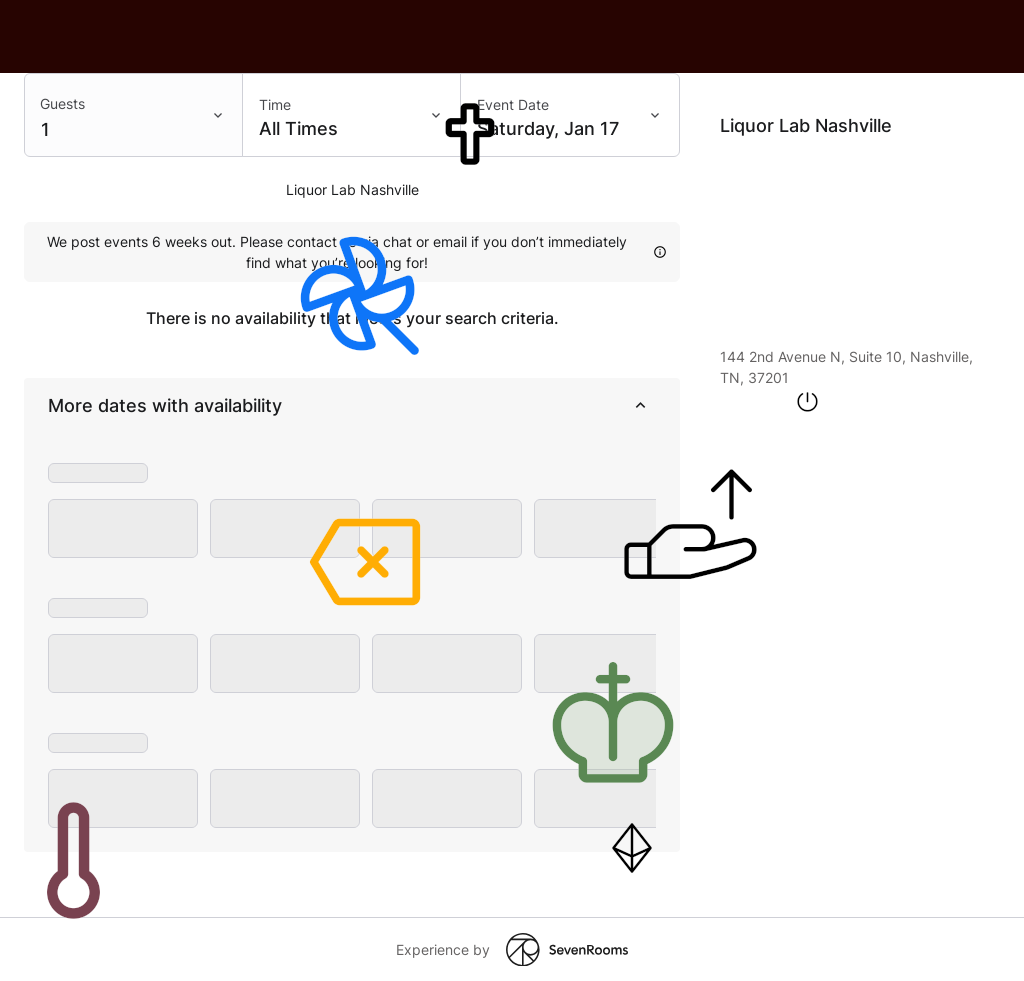 Image resolution: width=1024 pixels, height=981 pixels. I want to click on indicates premium or royal status, so click(613, 731).